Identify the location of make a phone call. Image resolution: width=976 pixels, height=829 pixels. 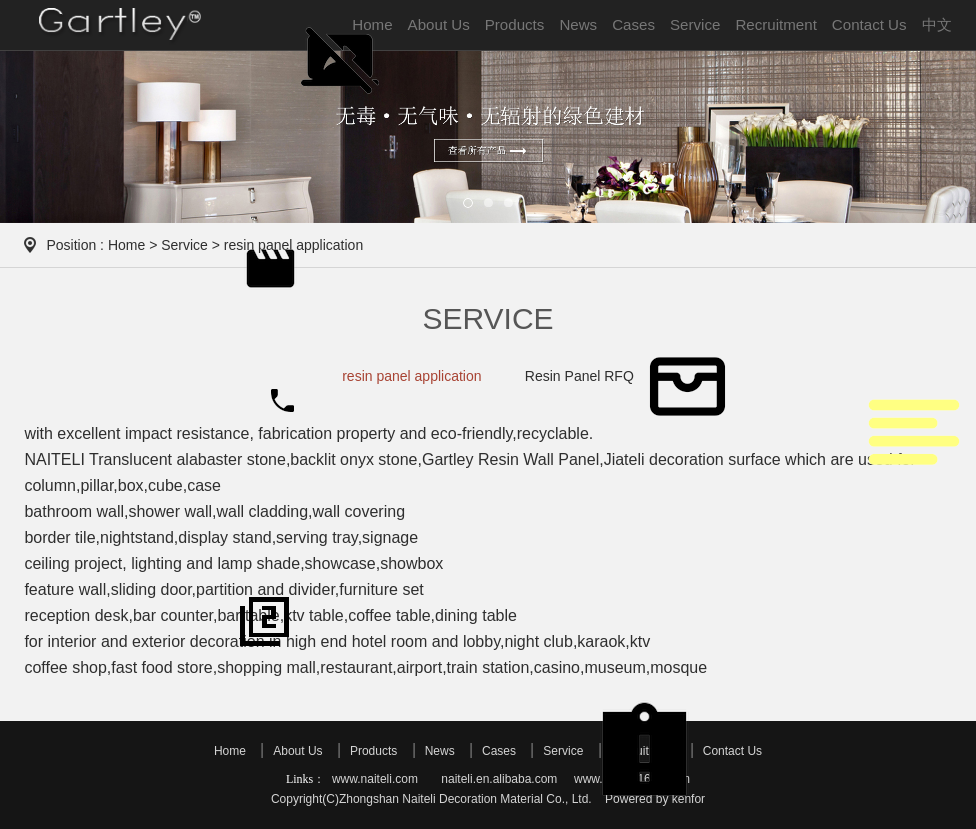
(282, 400).